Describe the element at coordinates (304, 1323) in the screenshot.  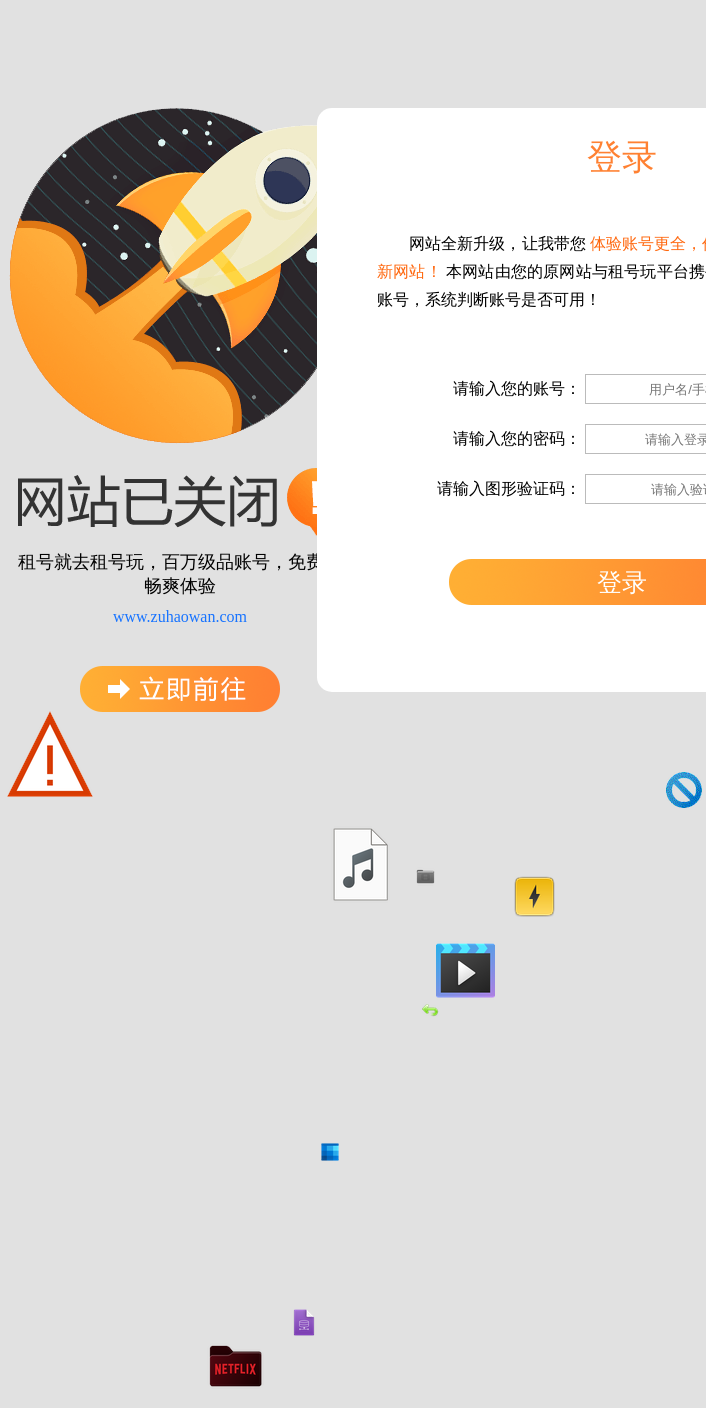
I see `kexi database connection file` at that location.